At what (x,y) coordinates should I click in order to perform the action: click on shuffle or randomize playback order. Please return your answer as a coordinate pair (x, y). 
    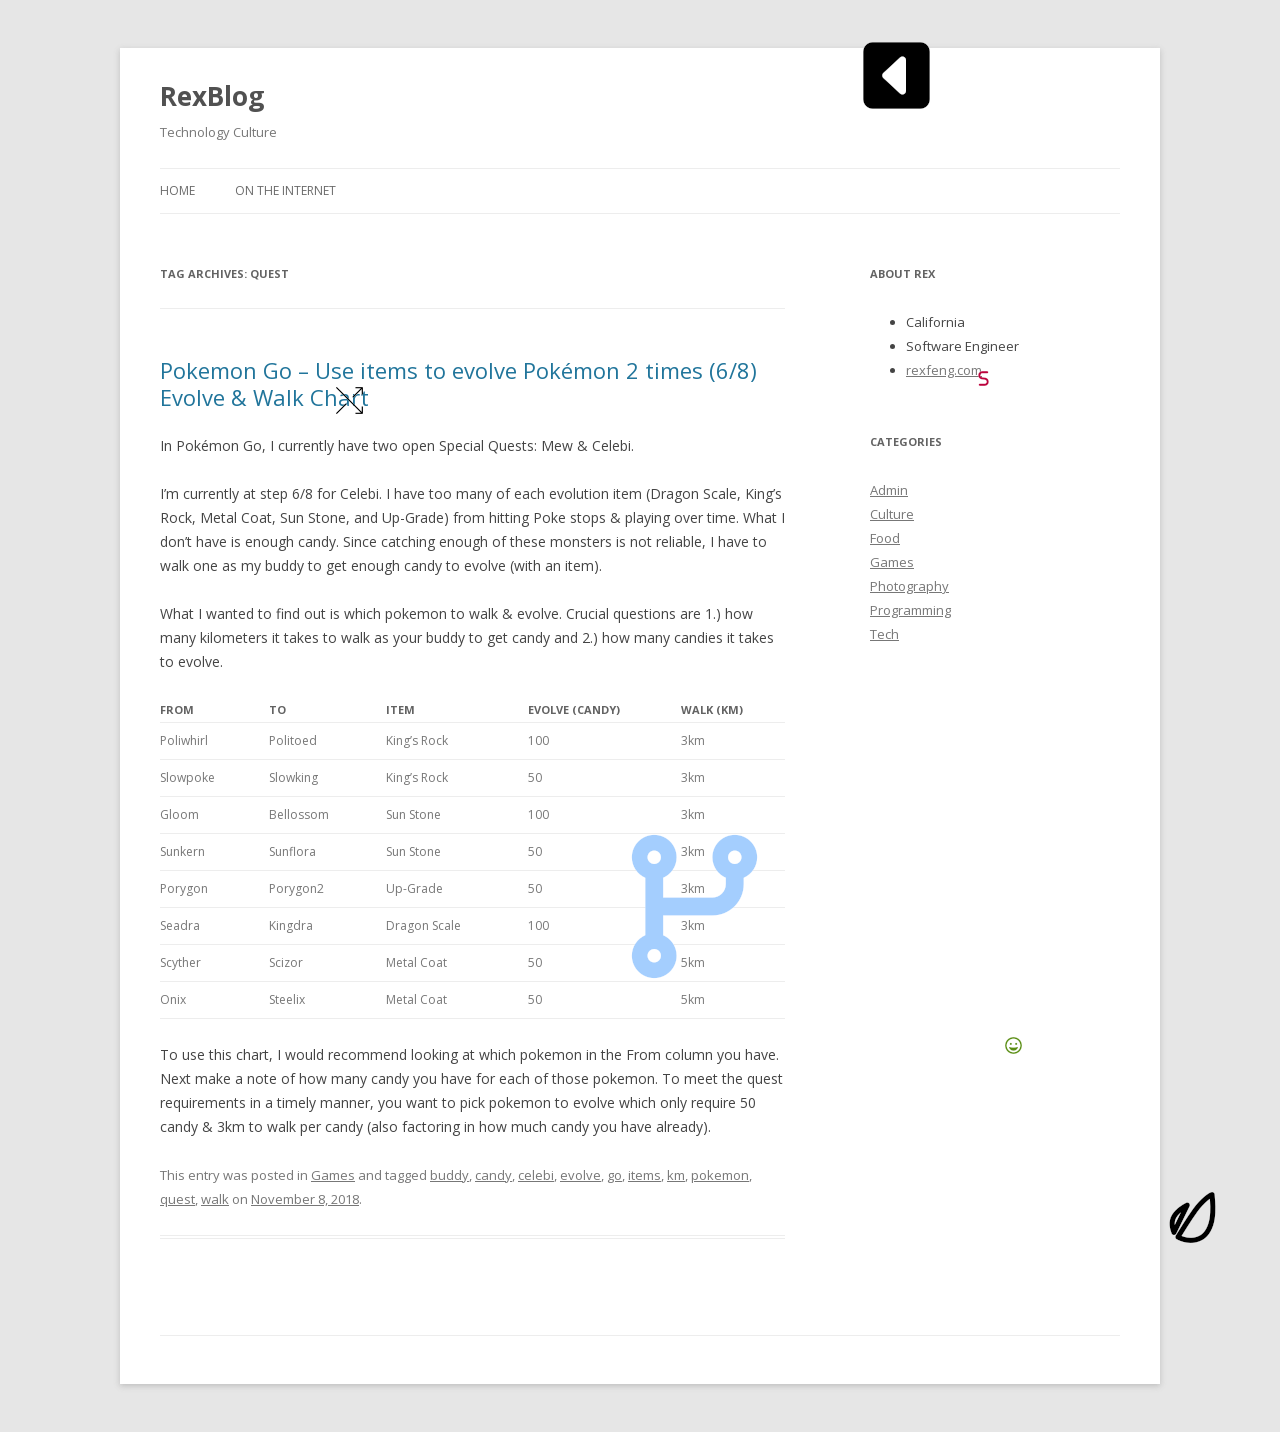
    Looking at the image, I should click on (349, 400).